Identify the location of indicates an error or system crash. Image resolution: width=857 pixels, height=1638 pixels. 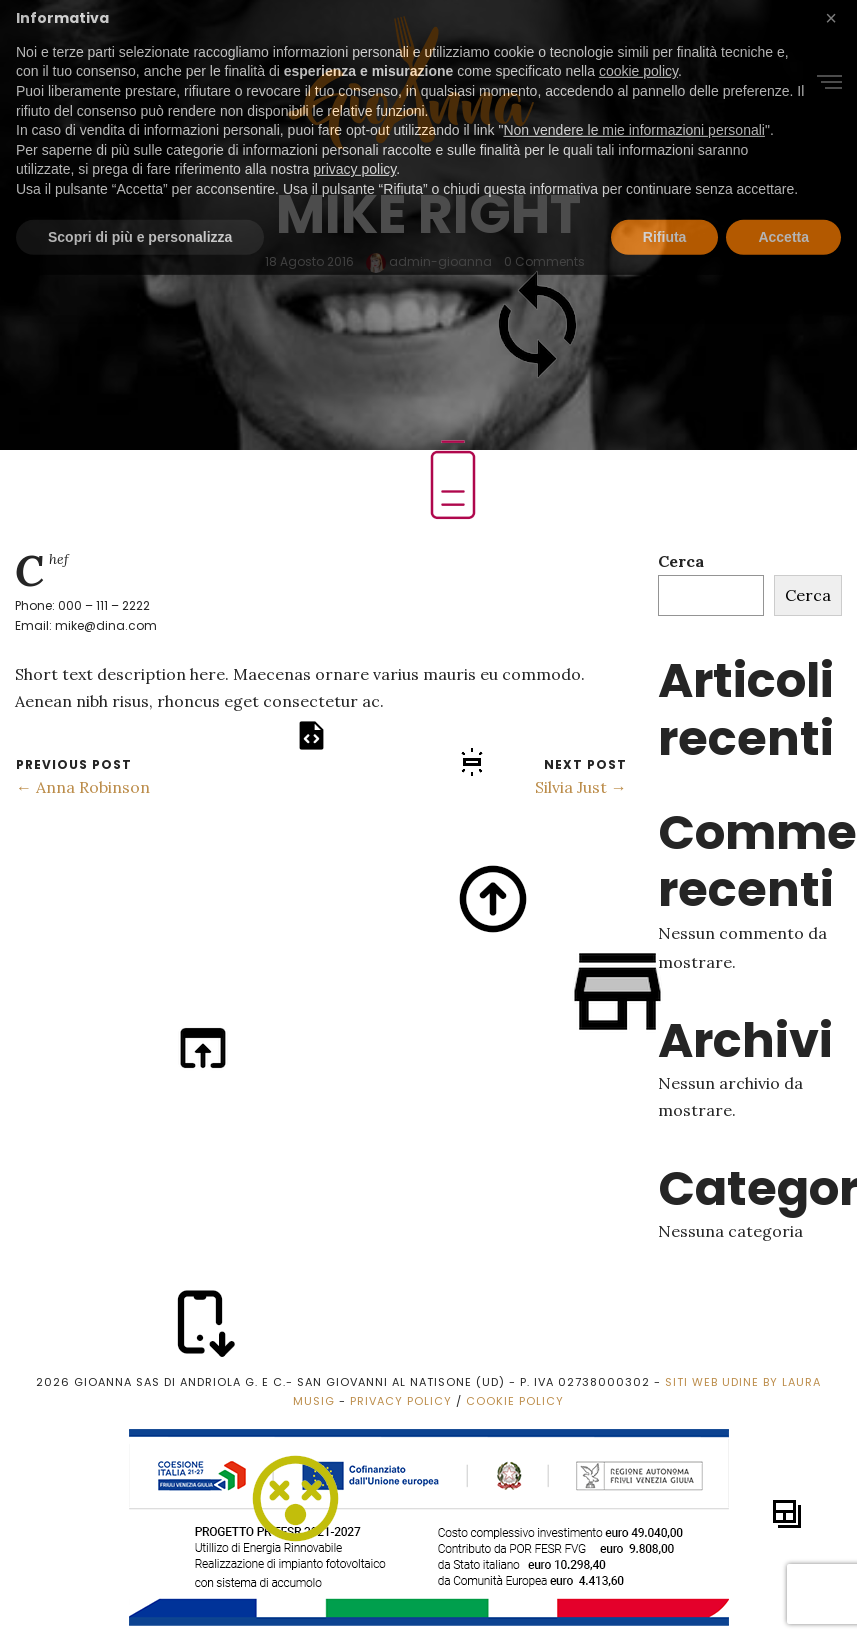
(295, 1498).